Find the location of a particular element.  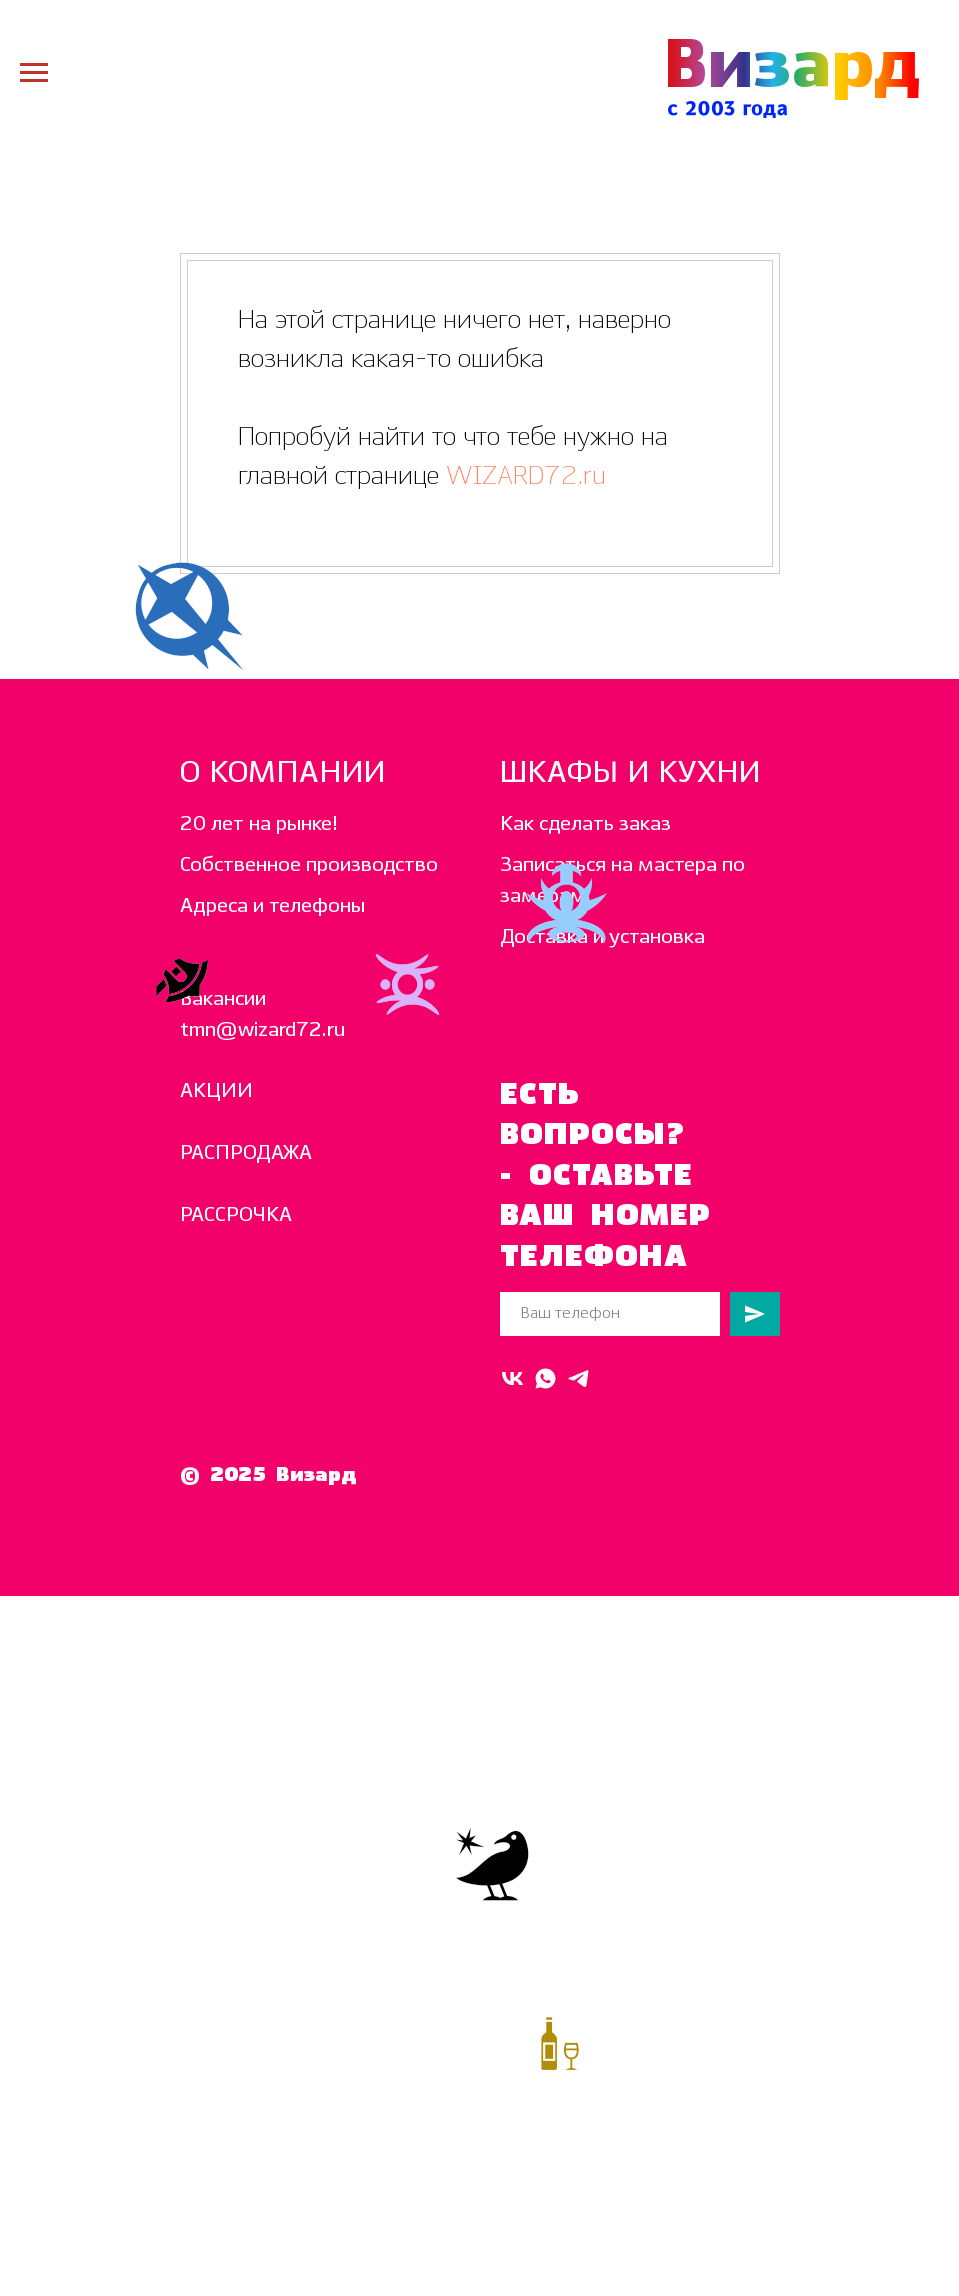

select halberd weapon in game inventory is located at coordinates (182, 983).